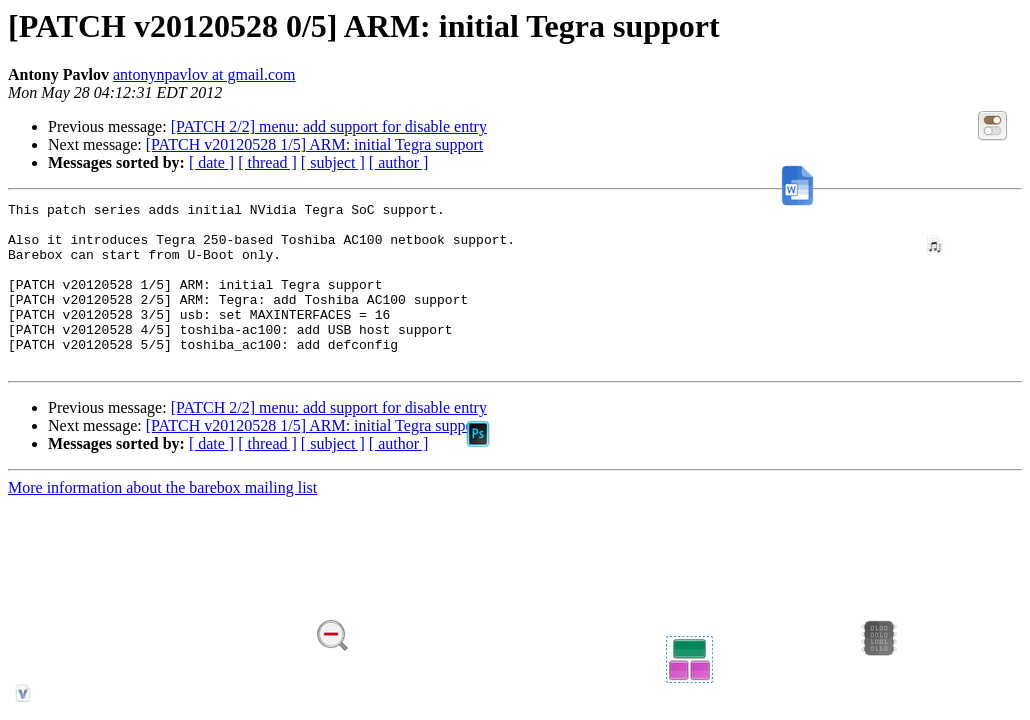 The height and width of the screenshot is (720, 1030). I want to click on zoom out of document view, so click(332, 635).